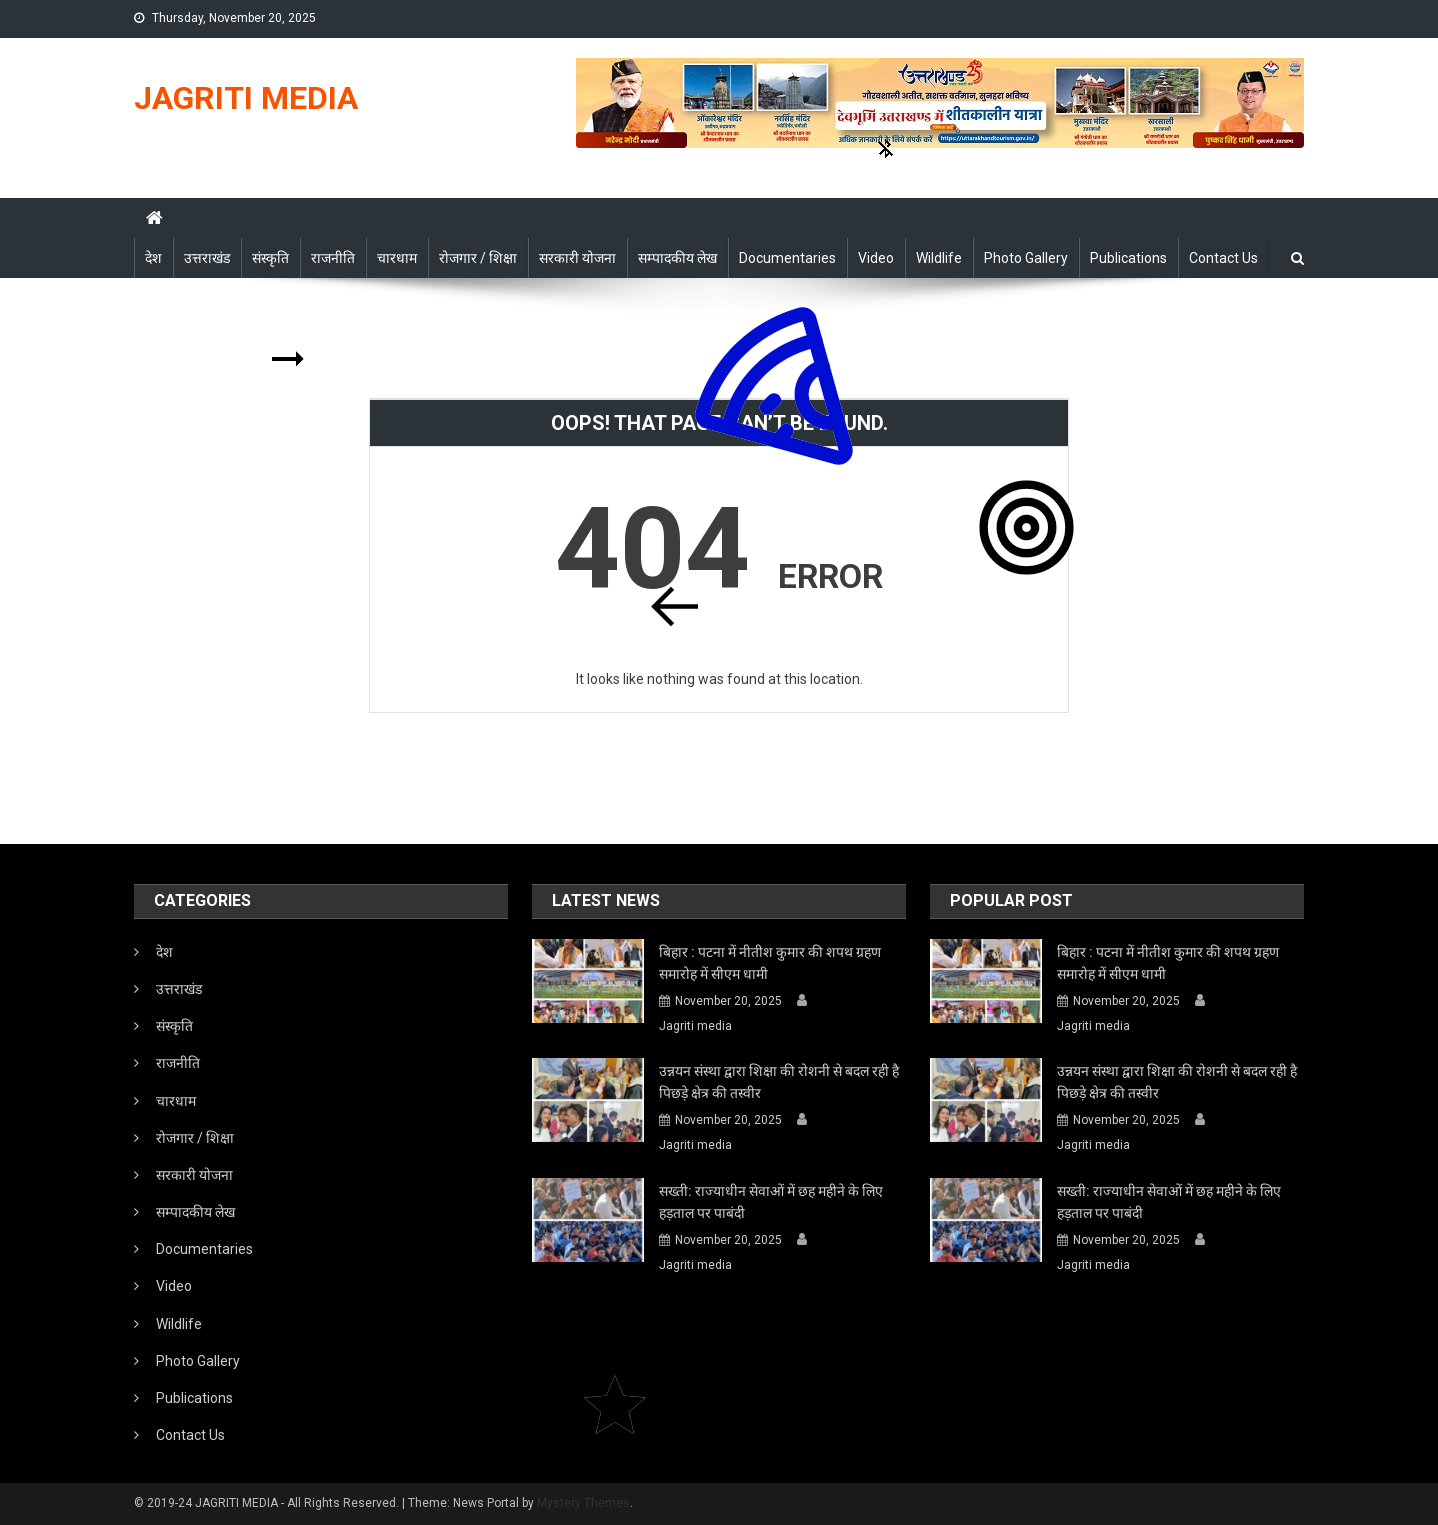  Describe the element at coordinates (774, 386) in the screenshot. I see `order food or access food delivery` at that location.